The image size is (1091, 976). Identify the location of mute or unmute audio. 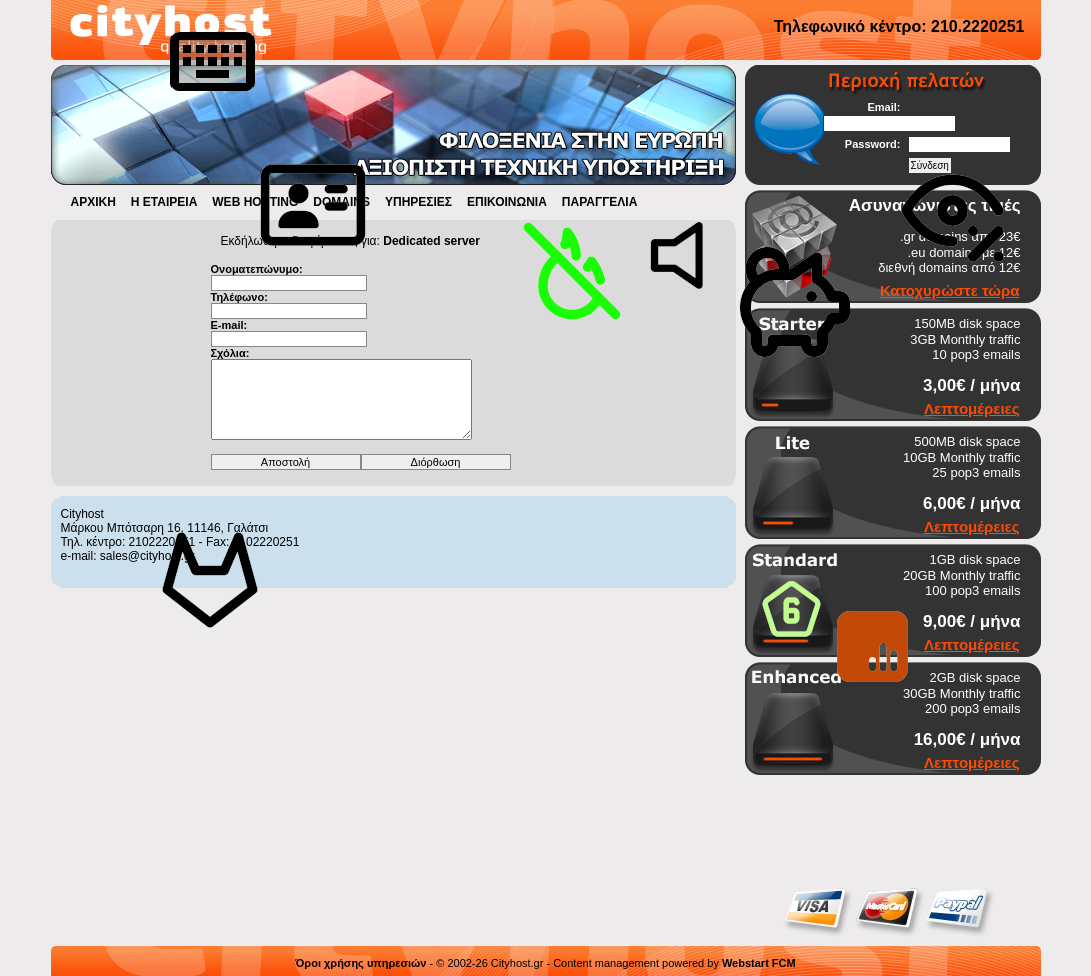
(680, 255).